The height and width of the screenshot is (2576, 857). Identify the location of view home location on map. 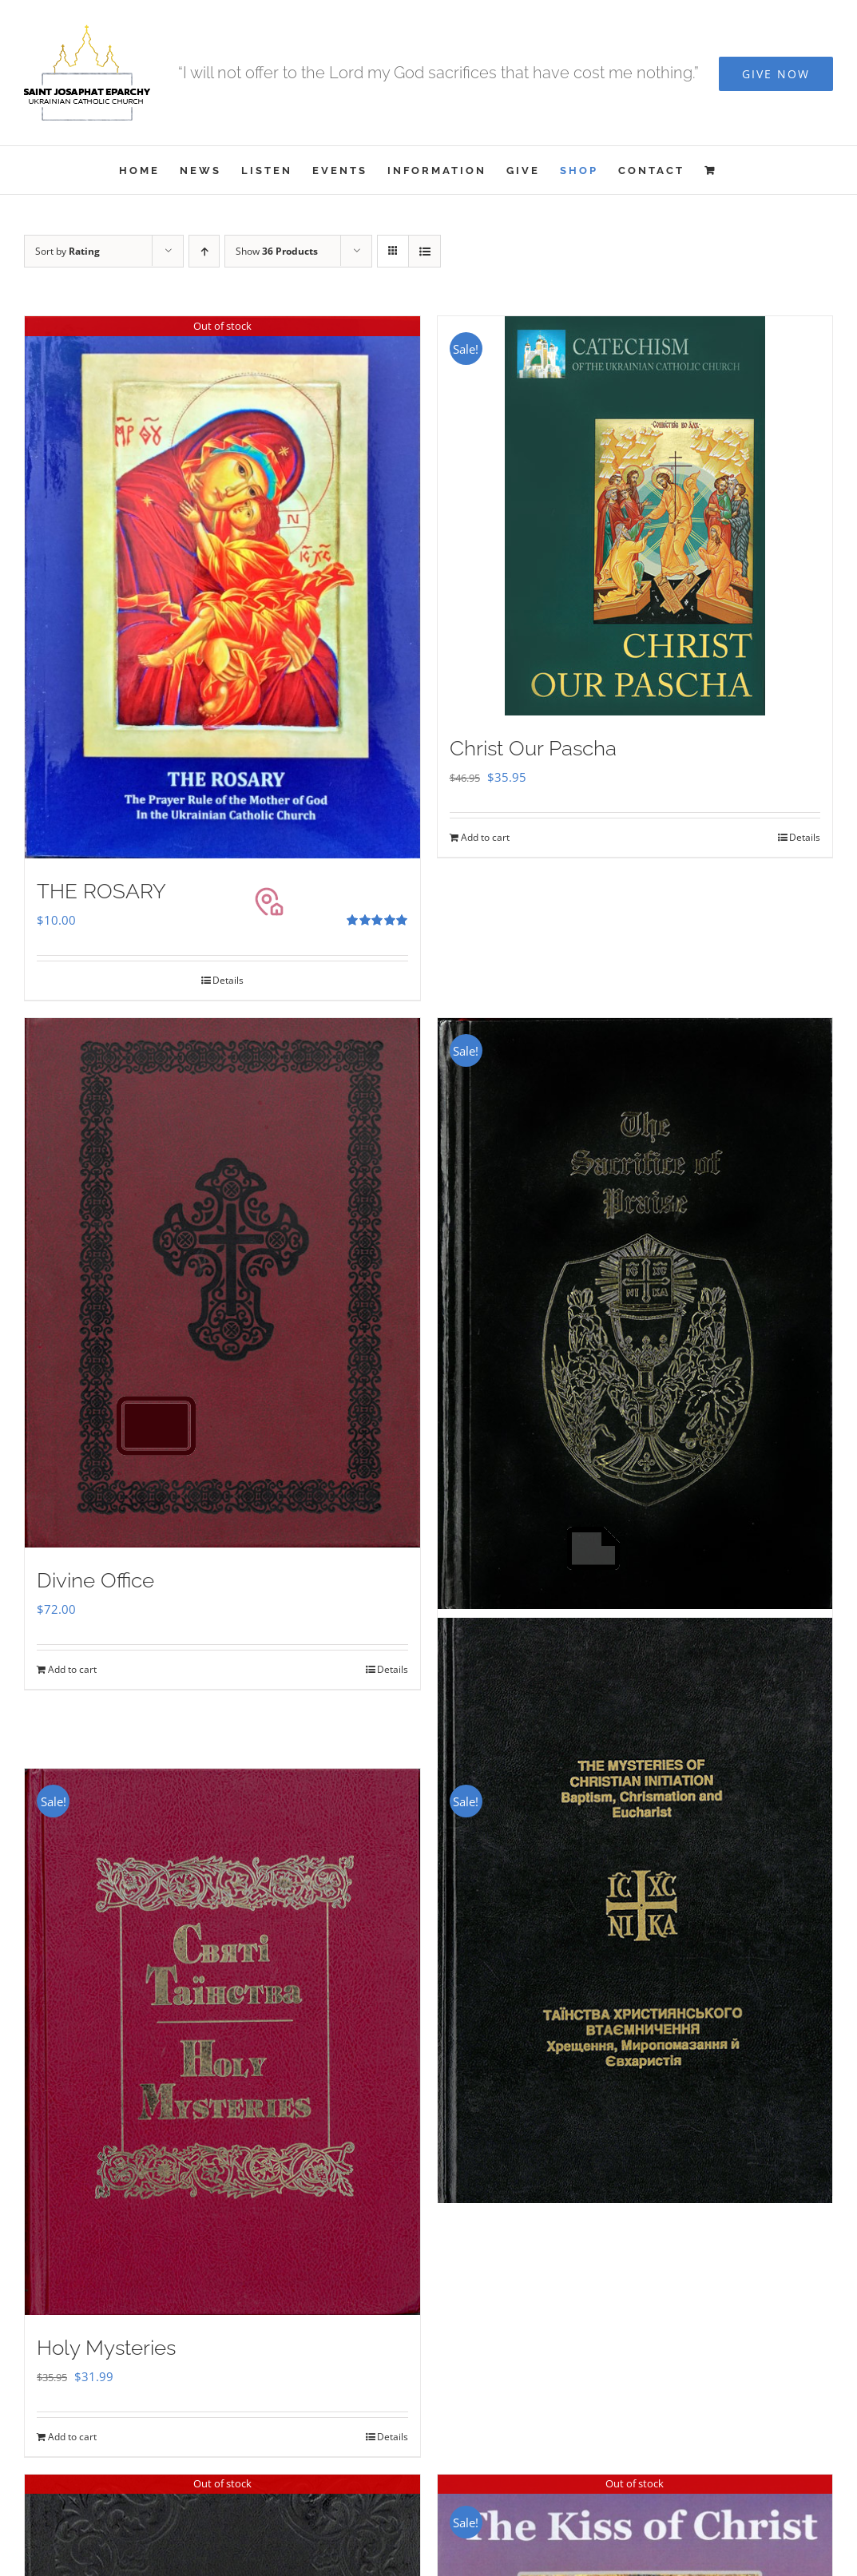
(269, 902).